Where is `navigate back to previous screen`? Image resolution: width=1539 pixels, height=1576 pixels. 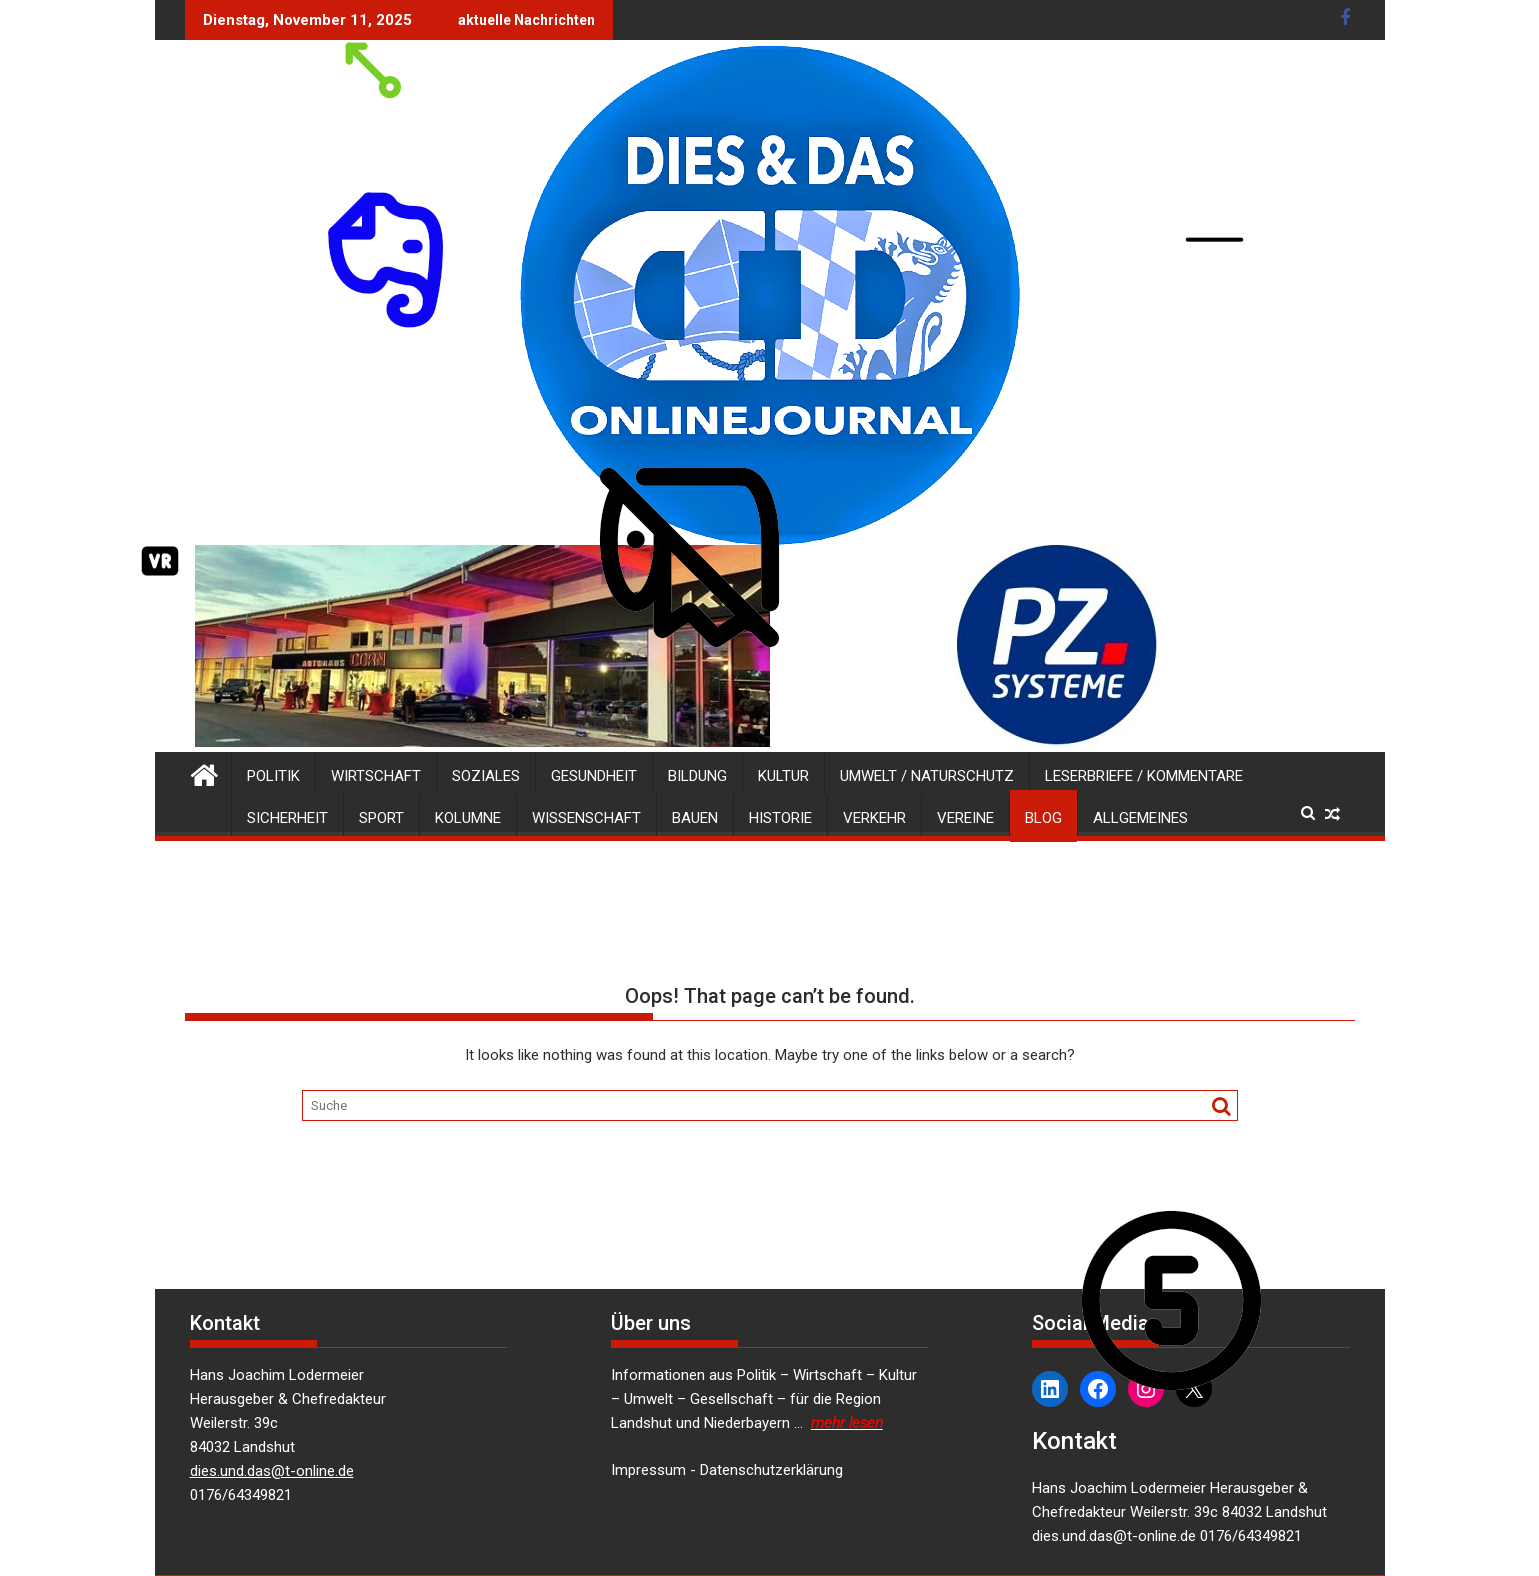
navigate back to previous screen is located at coordinates (371, 68).